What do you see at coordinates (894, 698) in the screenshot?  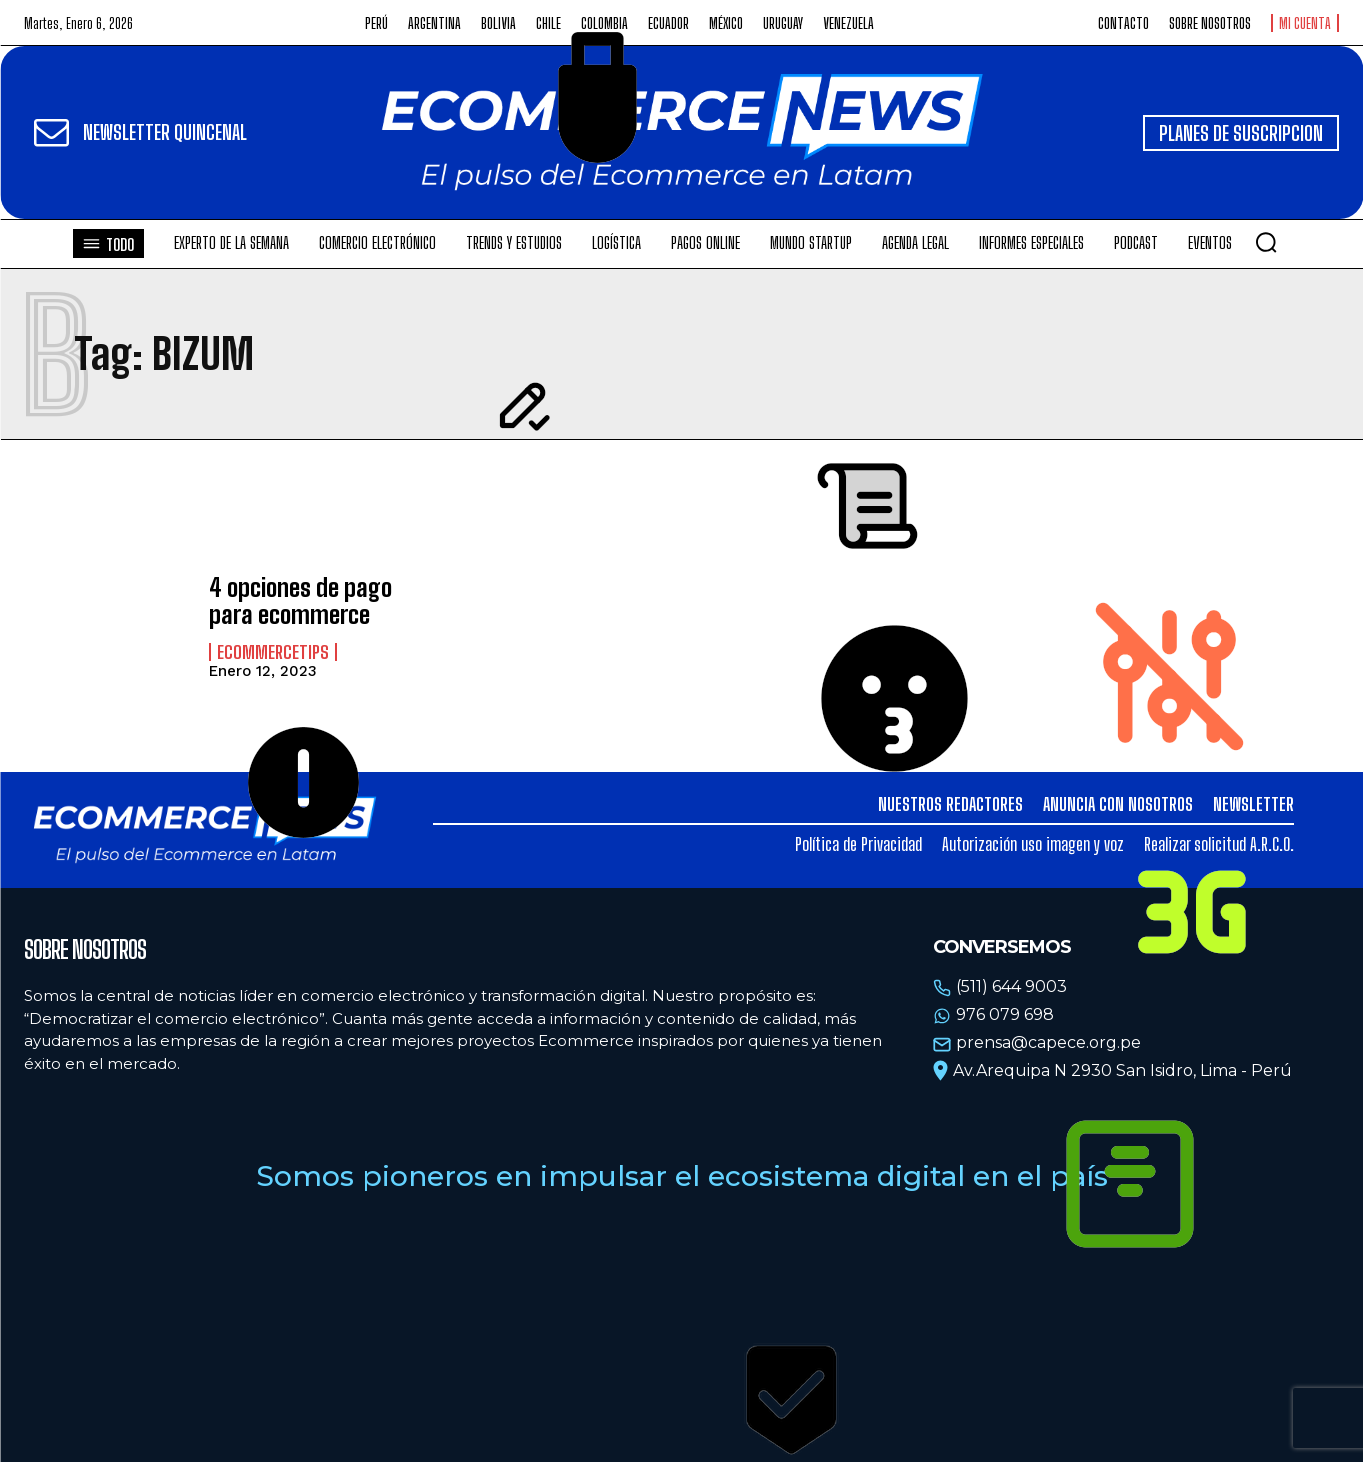 I see `send a kiss or blowing kiss emoji reaction` at bounding box center [894, 698].